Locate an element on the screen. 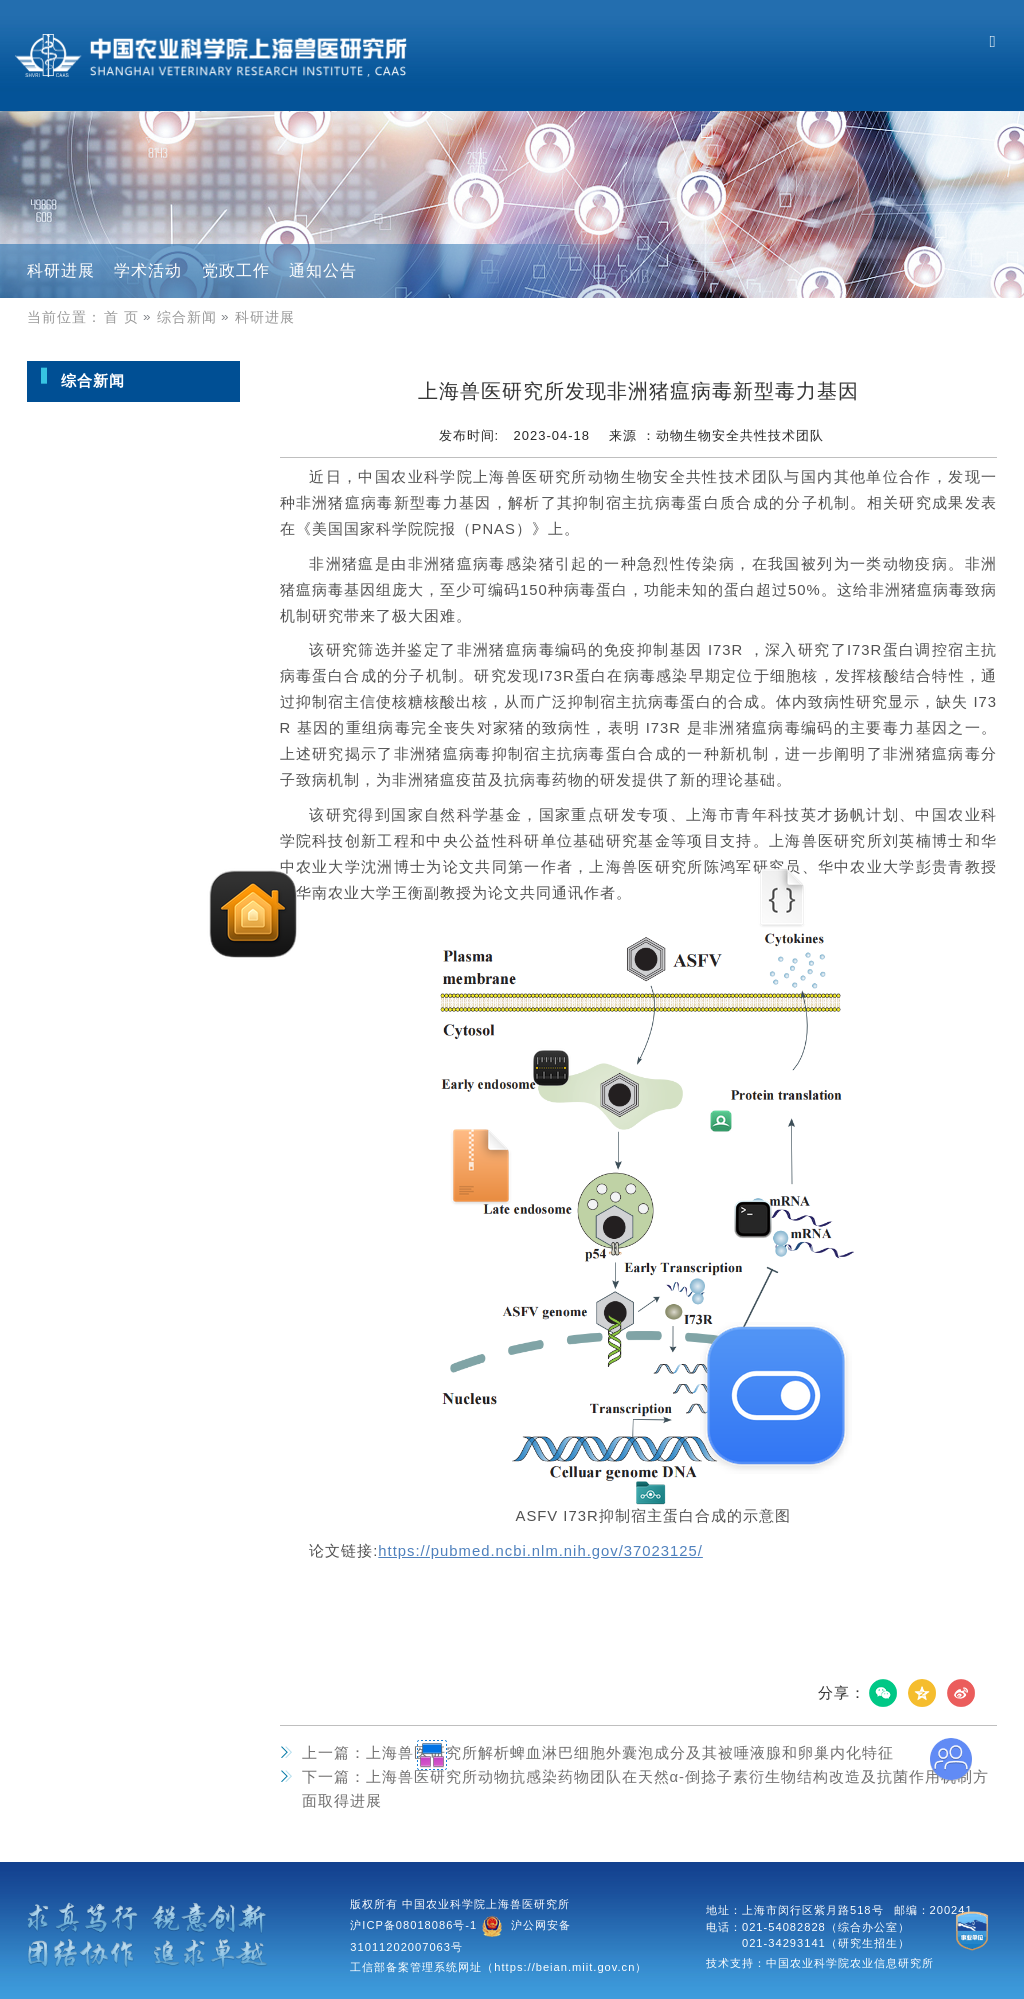 Image resolution: width=1024 pixels, height=1999 pixels. a blank or empty script file is located at coordinates (782, 898).